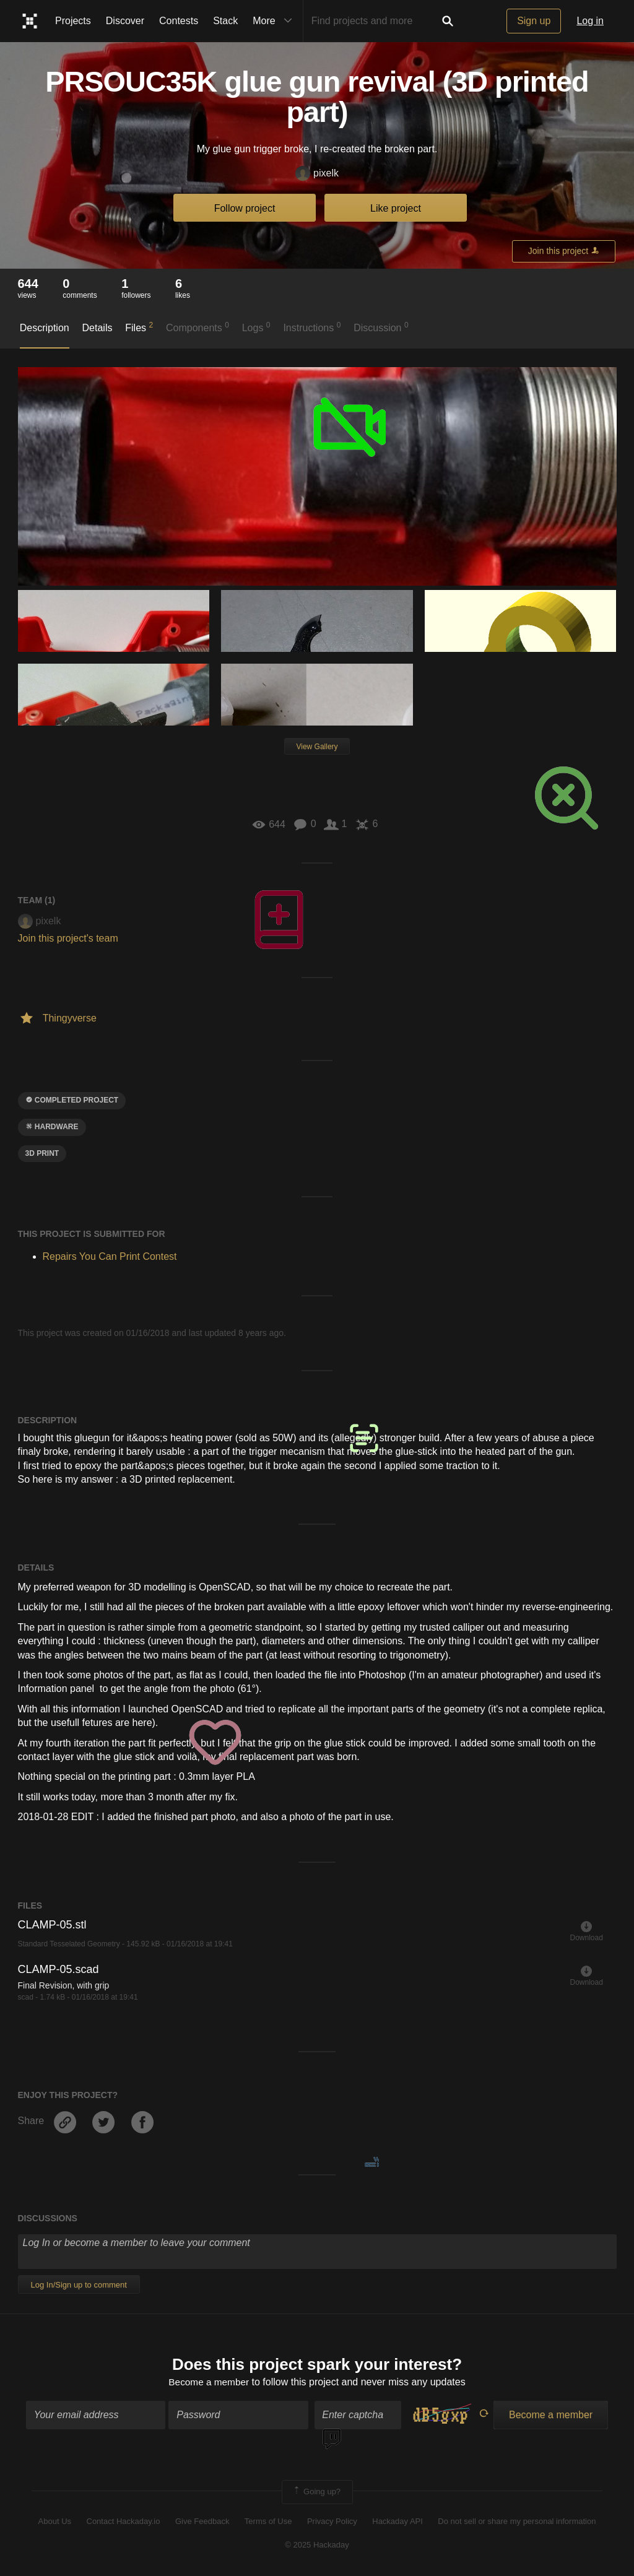 The image size is (634, 2576). Describe the element at coordinates (364, 1438) in the screenshot. I see `scan document to extract text` at that location.